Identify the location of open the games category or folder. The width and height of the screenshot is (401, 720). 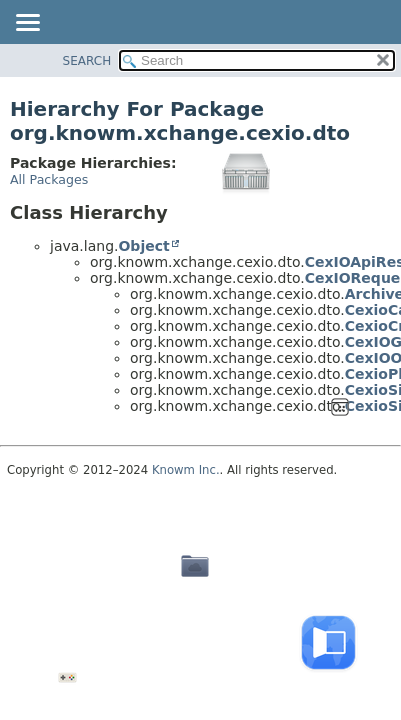
(67, 677).